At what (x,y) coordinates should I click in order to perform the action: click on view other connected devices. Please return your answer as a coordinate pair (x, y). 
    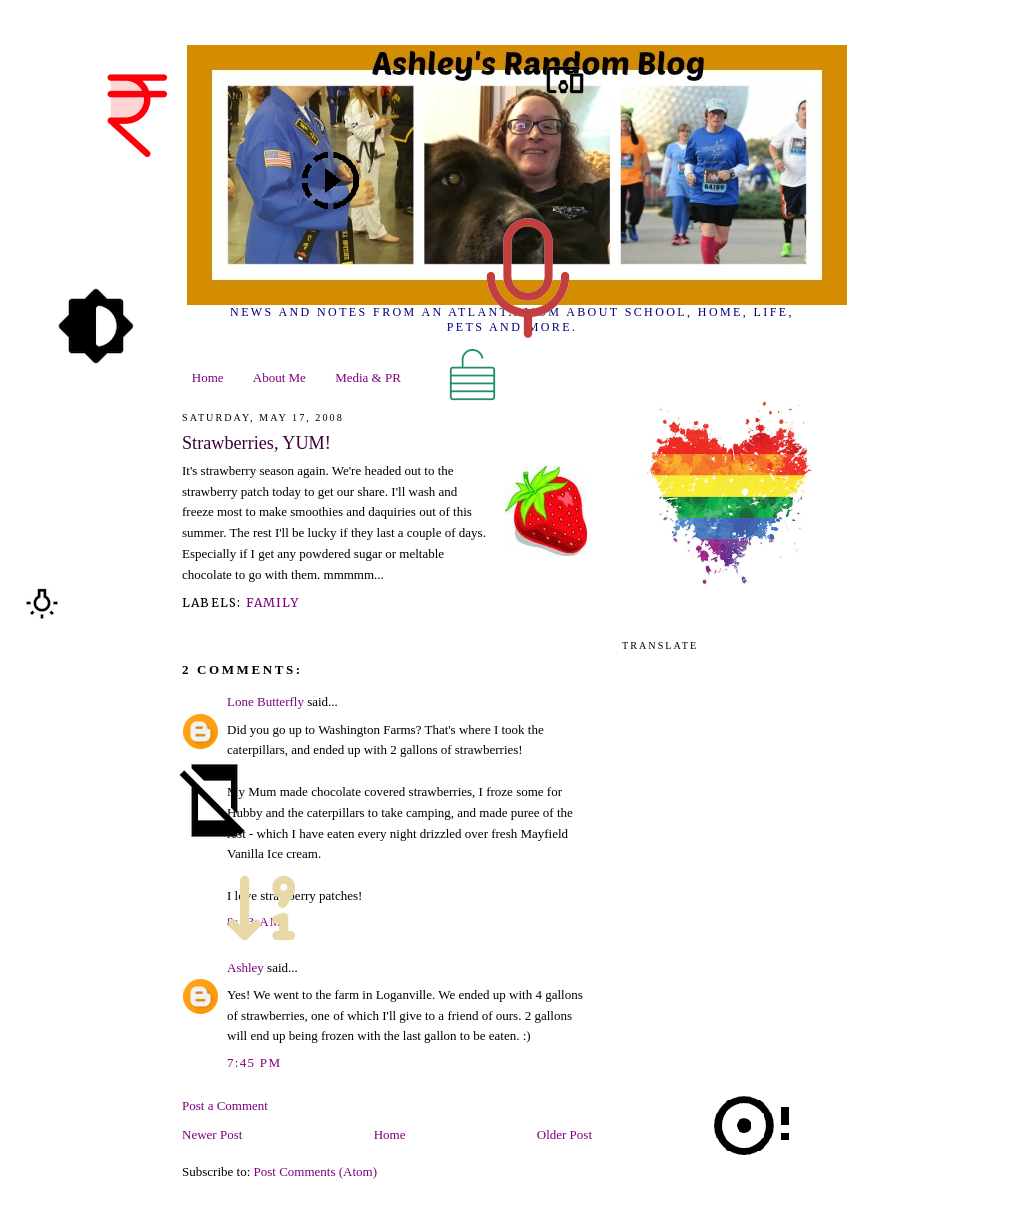
    Looking at the image, I should click on (565, 80).